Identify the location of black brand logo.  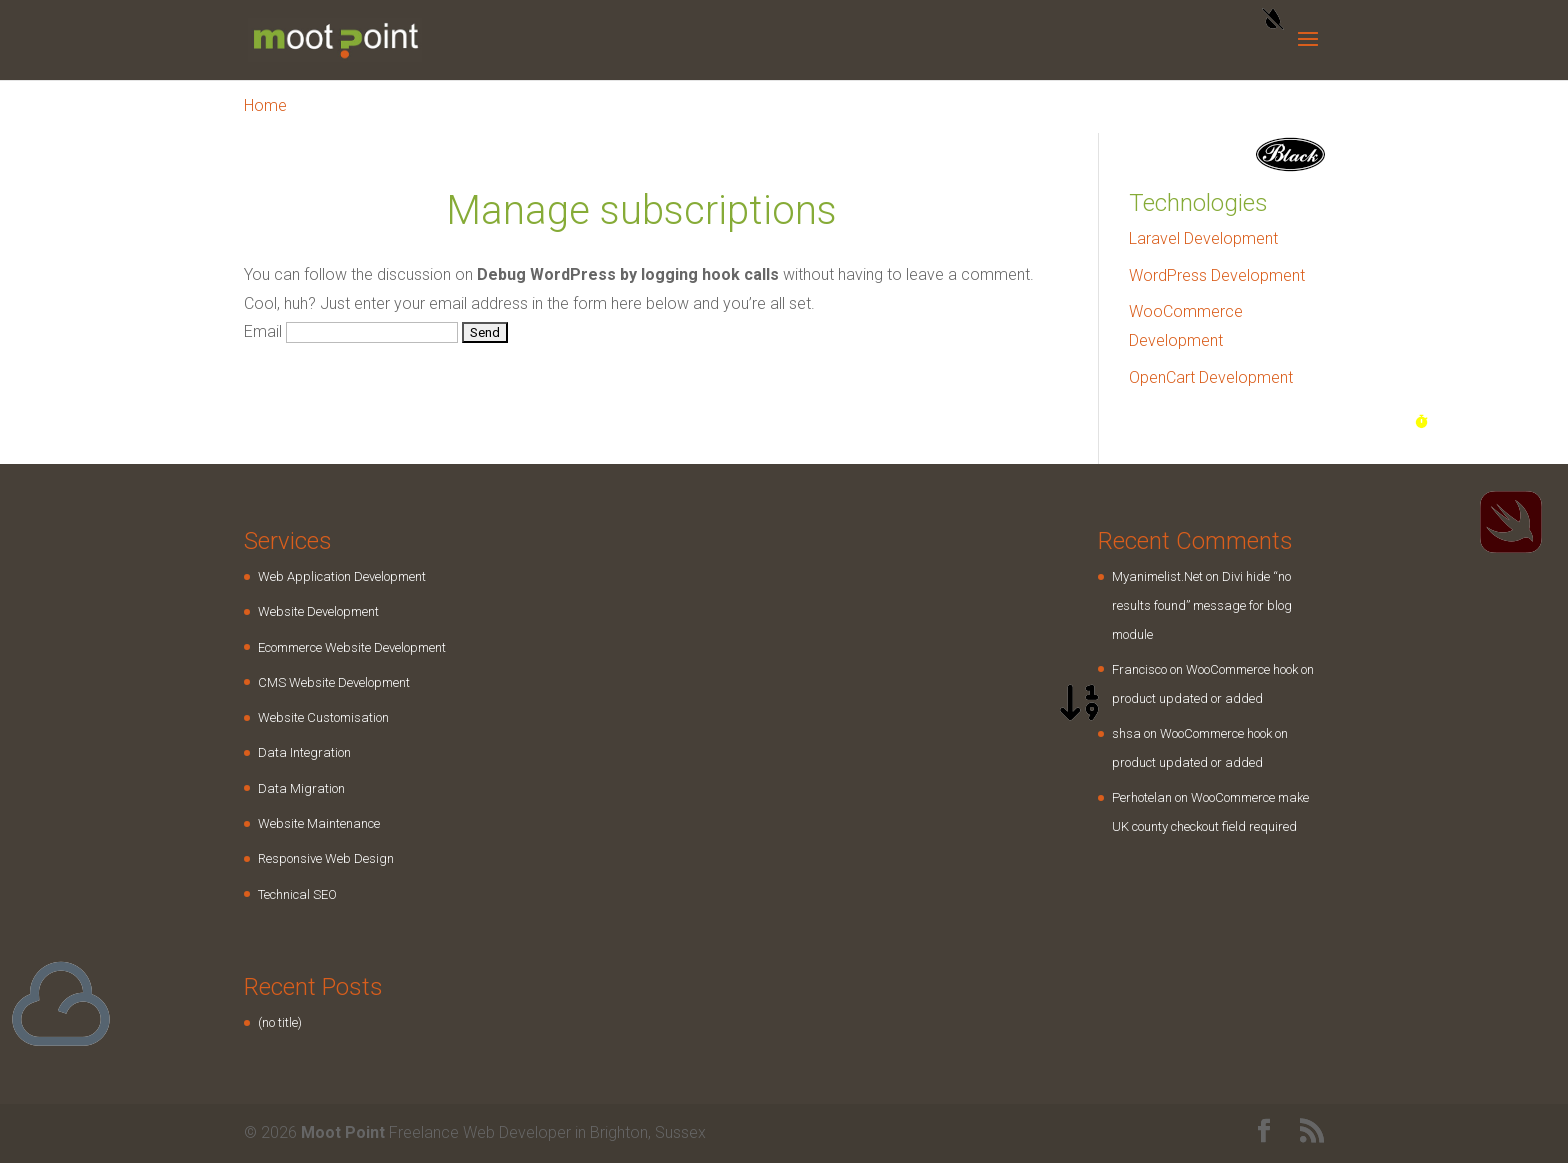
(1290, 154).